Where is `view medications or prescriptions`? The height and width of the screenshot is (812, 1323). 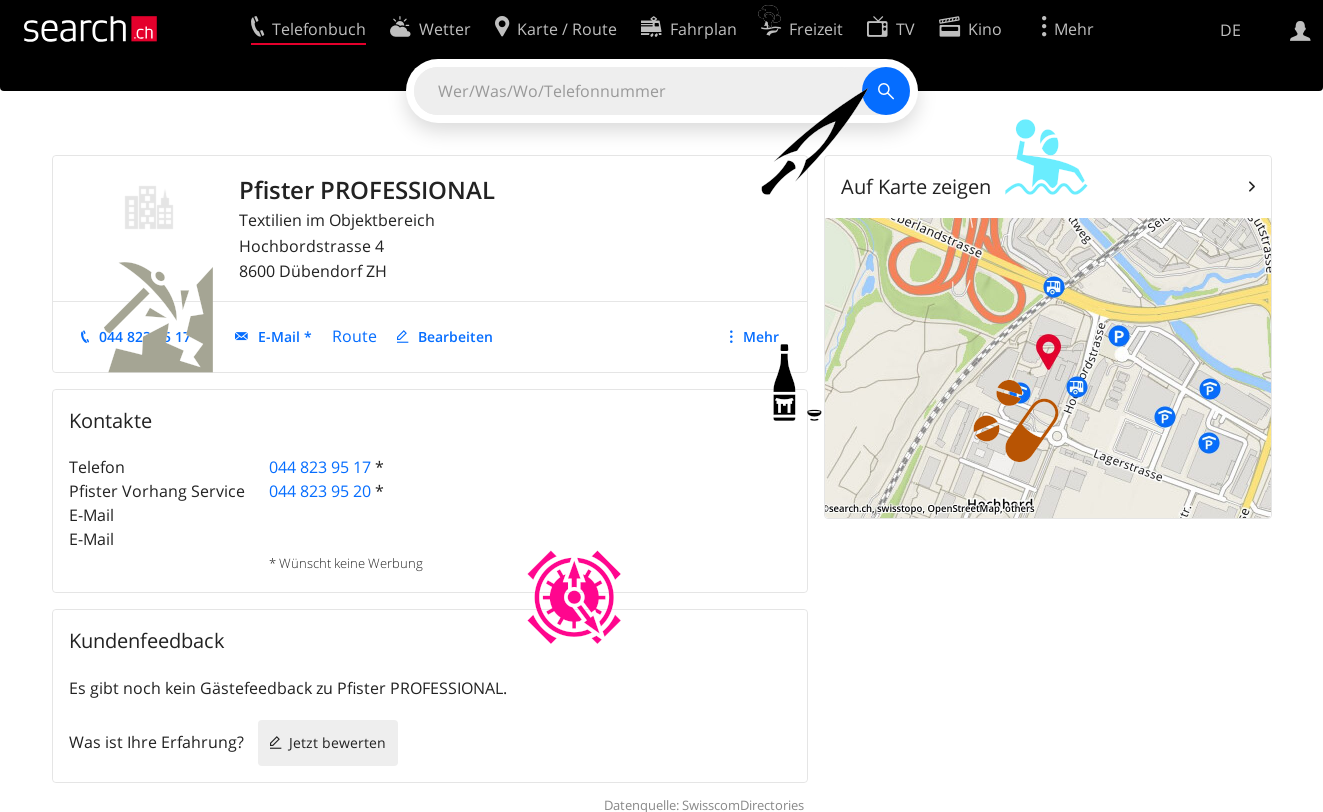 view medications or prescriptions is located at coordinates (1016, 421).